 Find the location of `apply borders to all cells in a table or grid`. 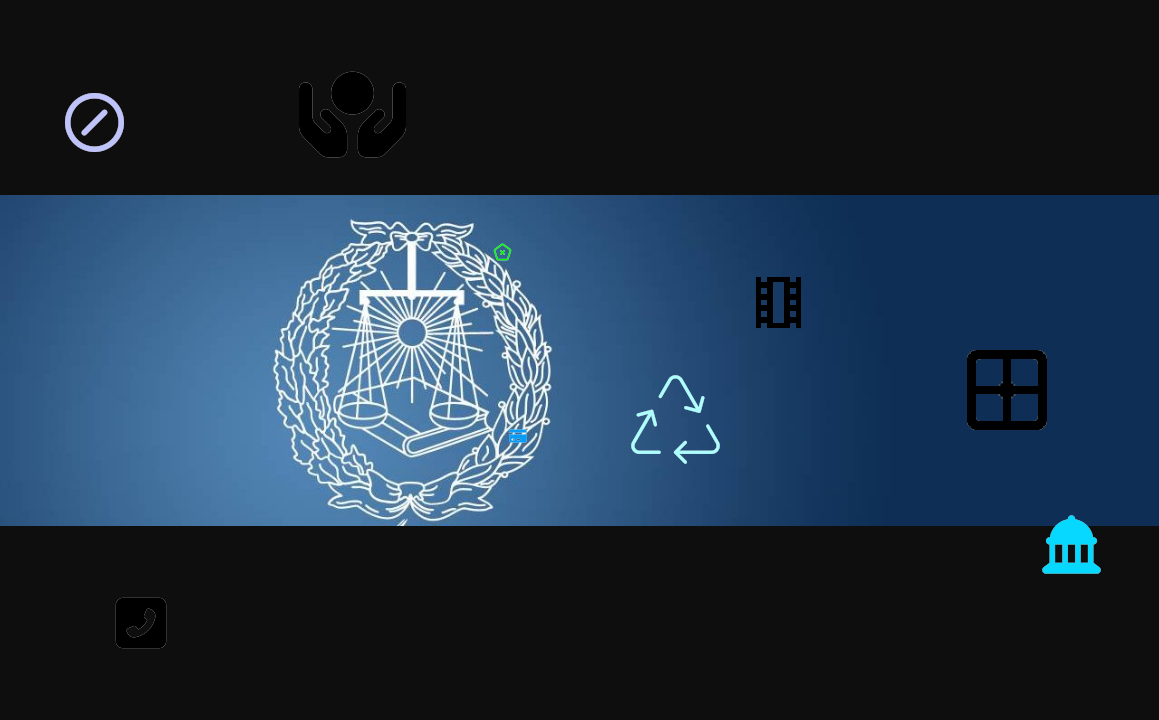

apply borders to all cells in a table or grid is located at coordinates (1007, 390).